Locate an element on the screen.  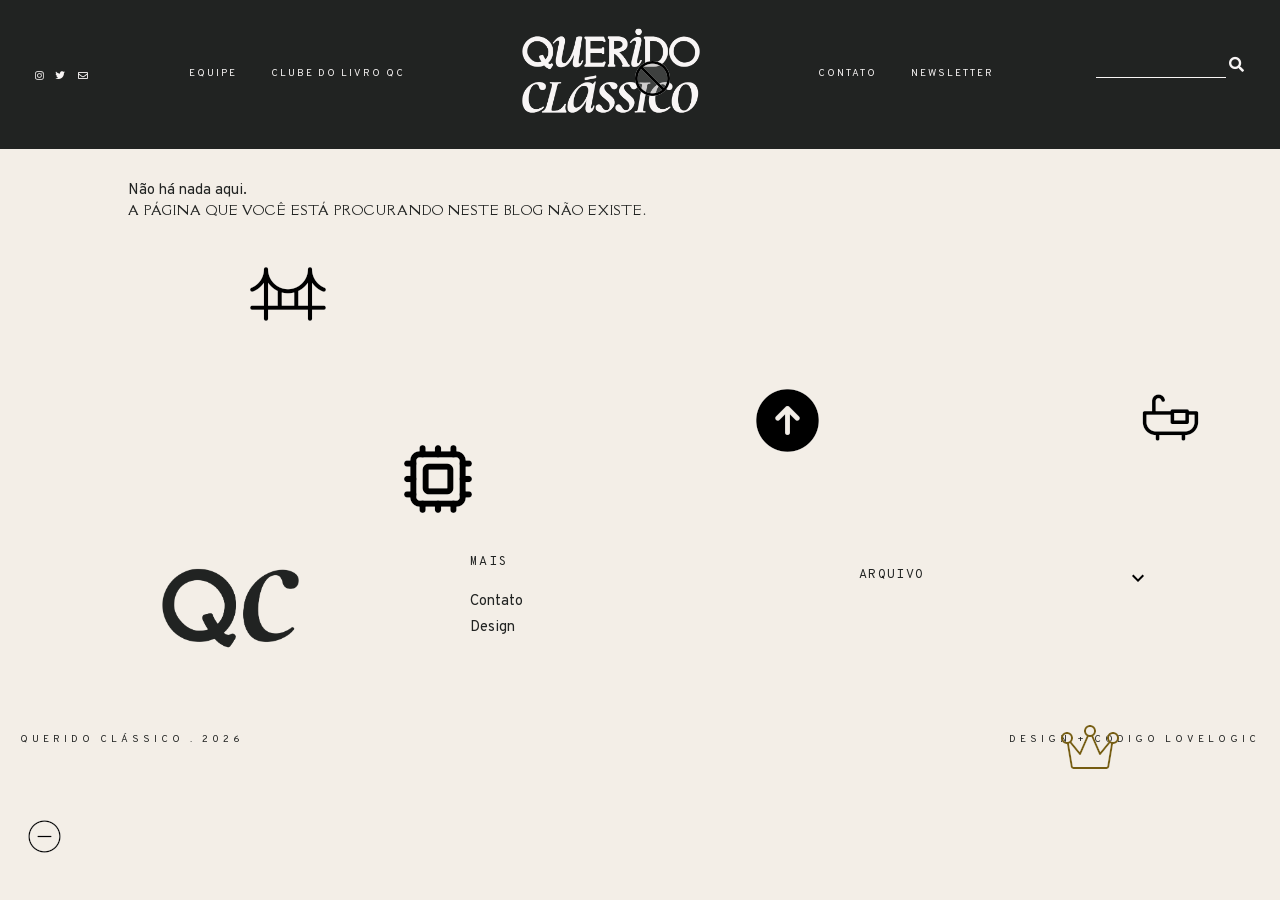
view system performance and processor information is located at coordinates (438, 479).